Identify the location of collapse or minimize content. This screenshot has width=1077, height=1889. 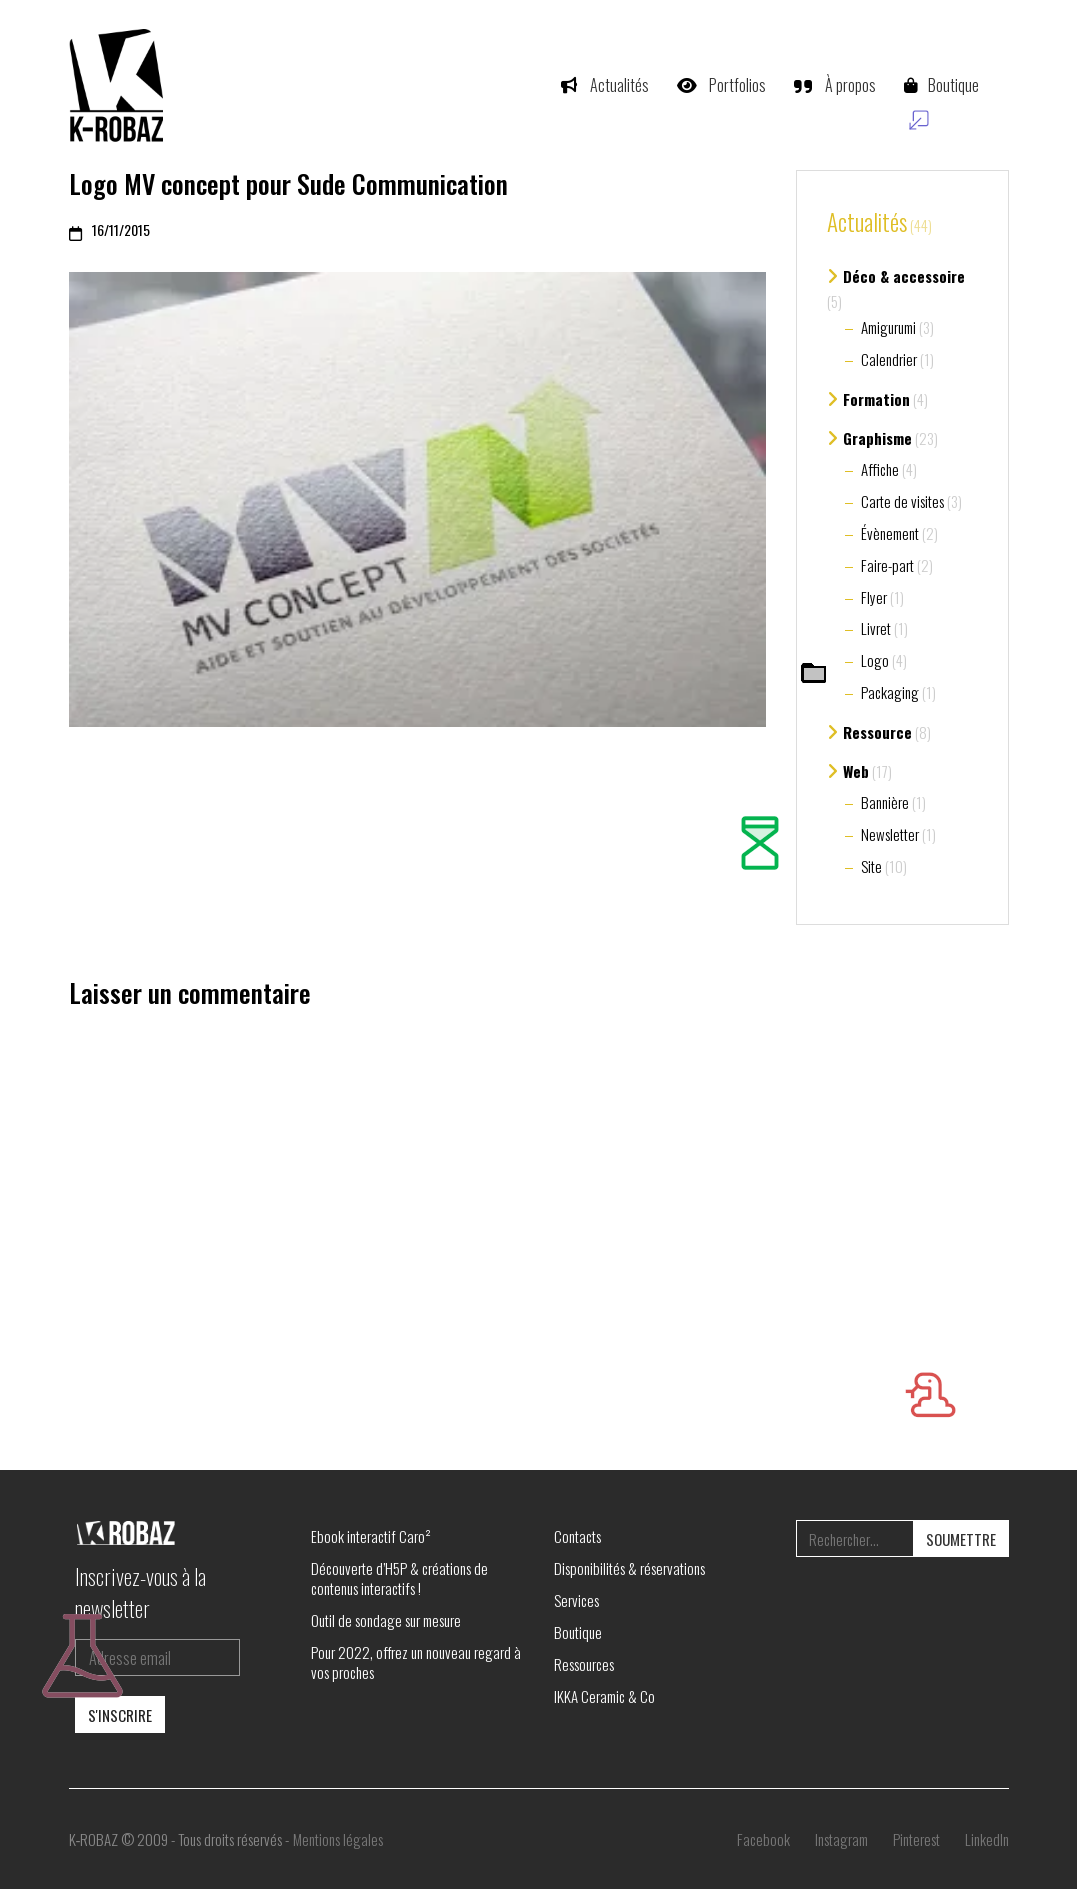
(919, 120).